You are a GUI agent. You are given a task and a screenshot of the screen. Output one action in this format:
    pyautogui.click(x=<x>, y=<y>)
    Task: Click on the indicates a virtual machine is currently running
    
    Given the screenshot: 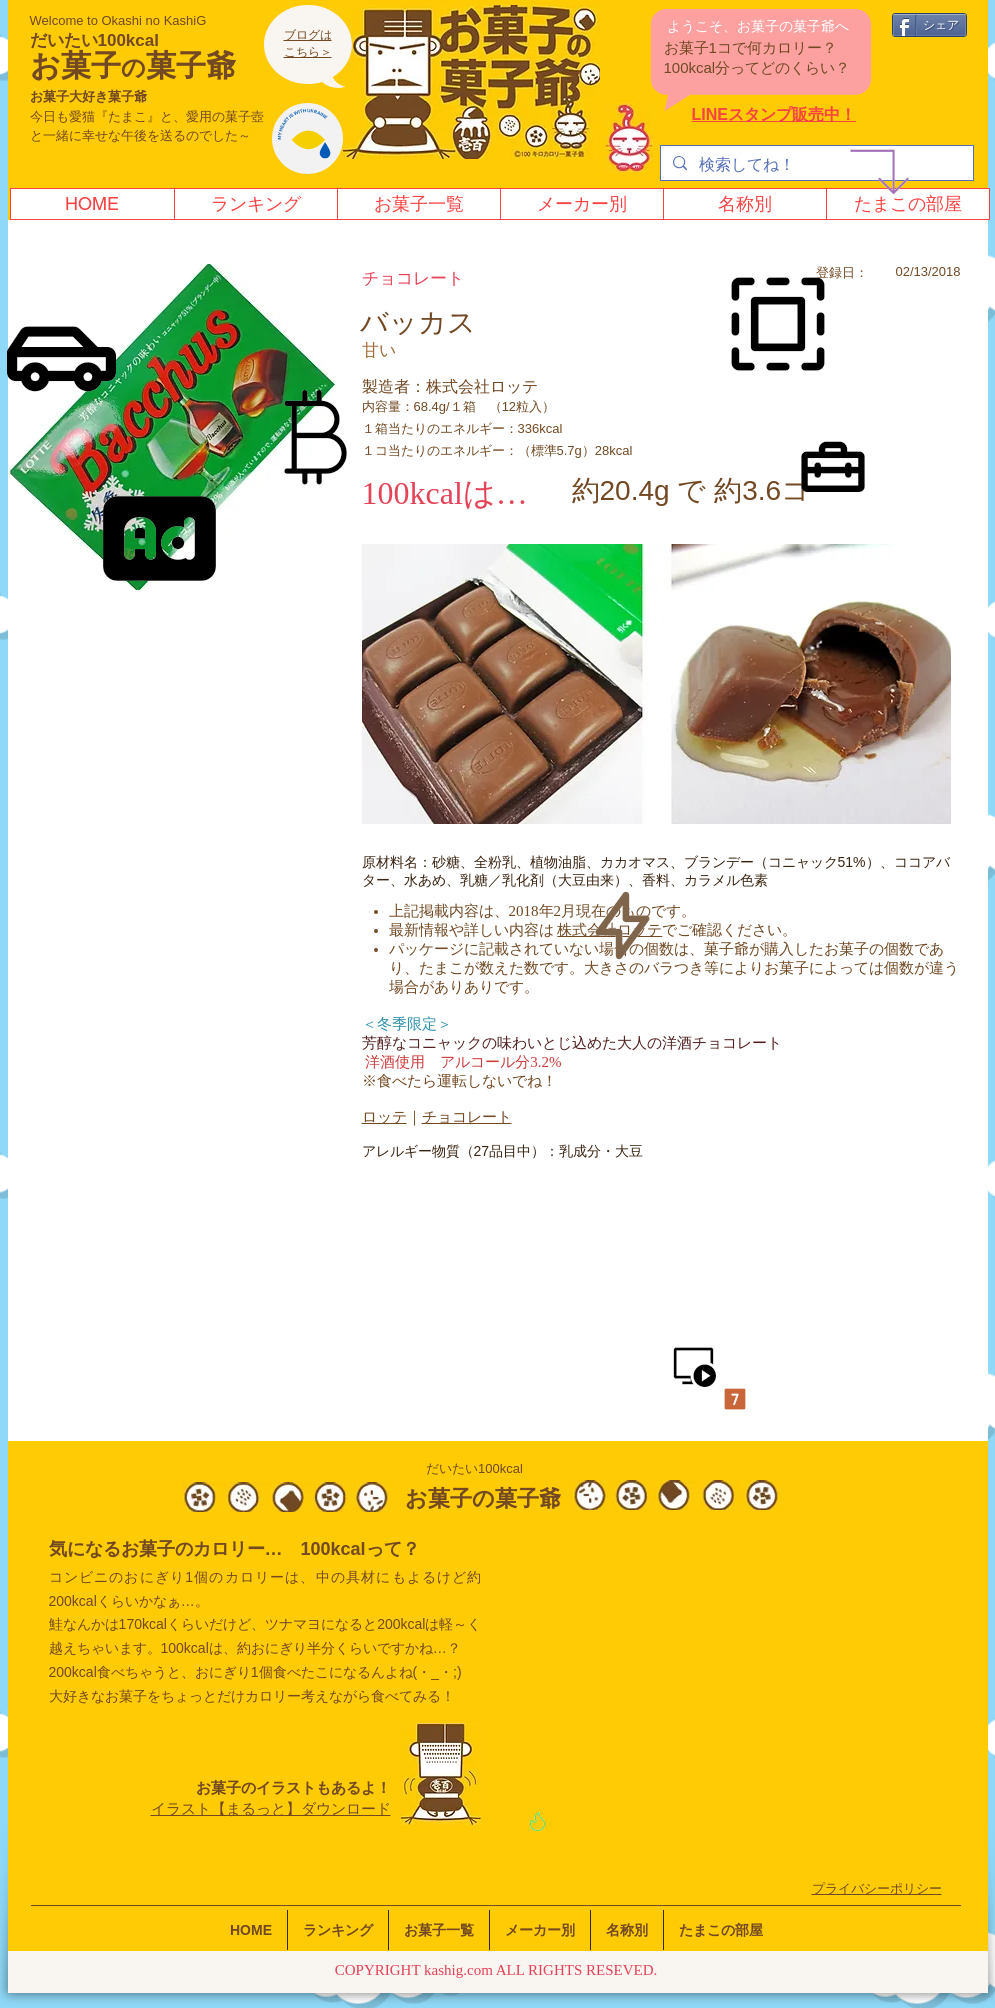 What is the action you would take?
    pyautogui.click(x=693, y=1364)
    